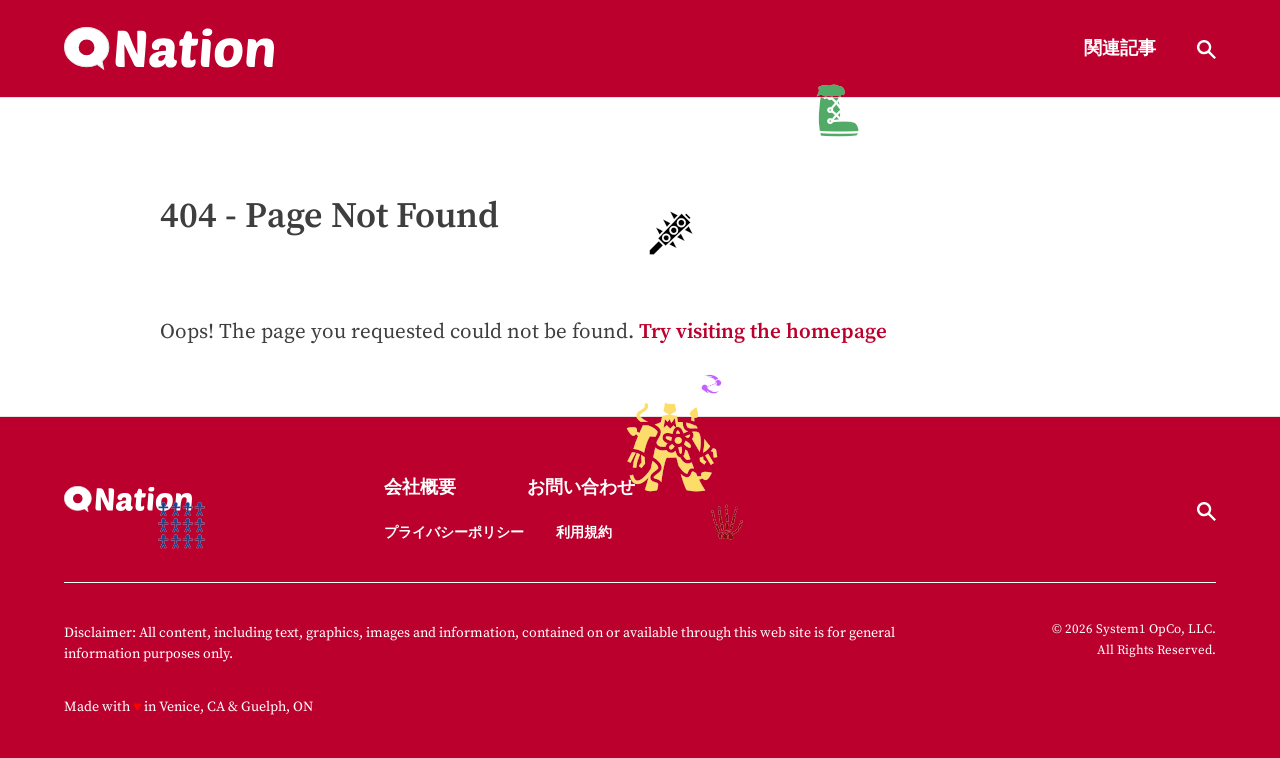  I want to click on select melee weapon in game inventory, so click(671, 233).